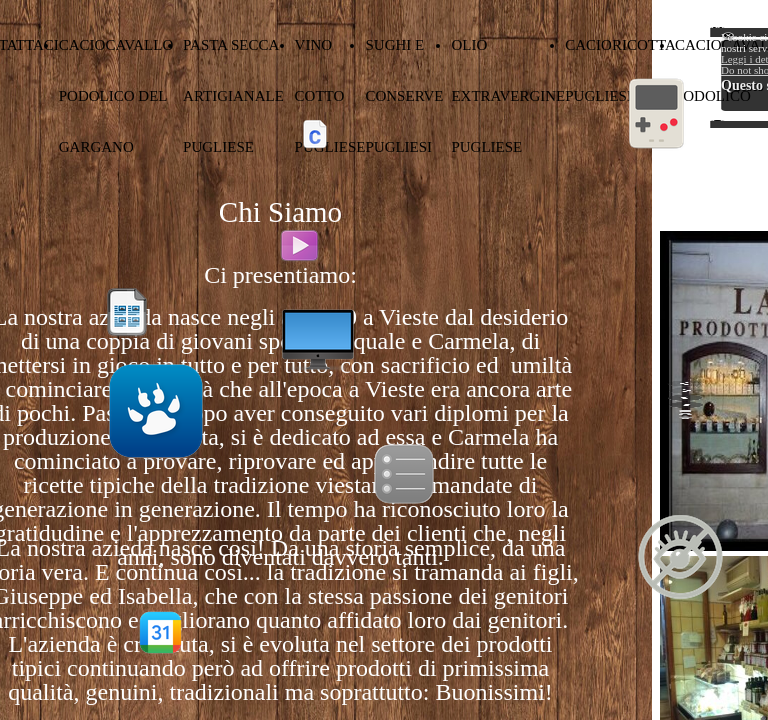 Image resolution: width=768 pixels, height=720 pixels. What do you see at coordinates (160, 632) in the screenshot?
I see `open Google Calendar app` at bounding box center [160, 632].